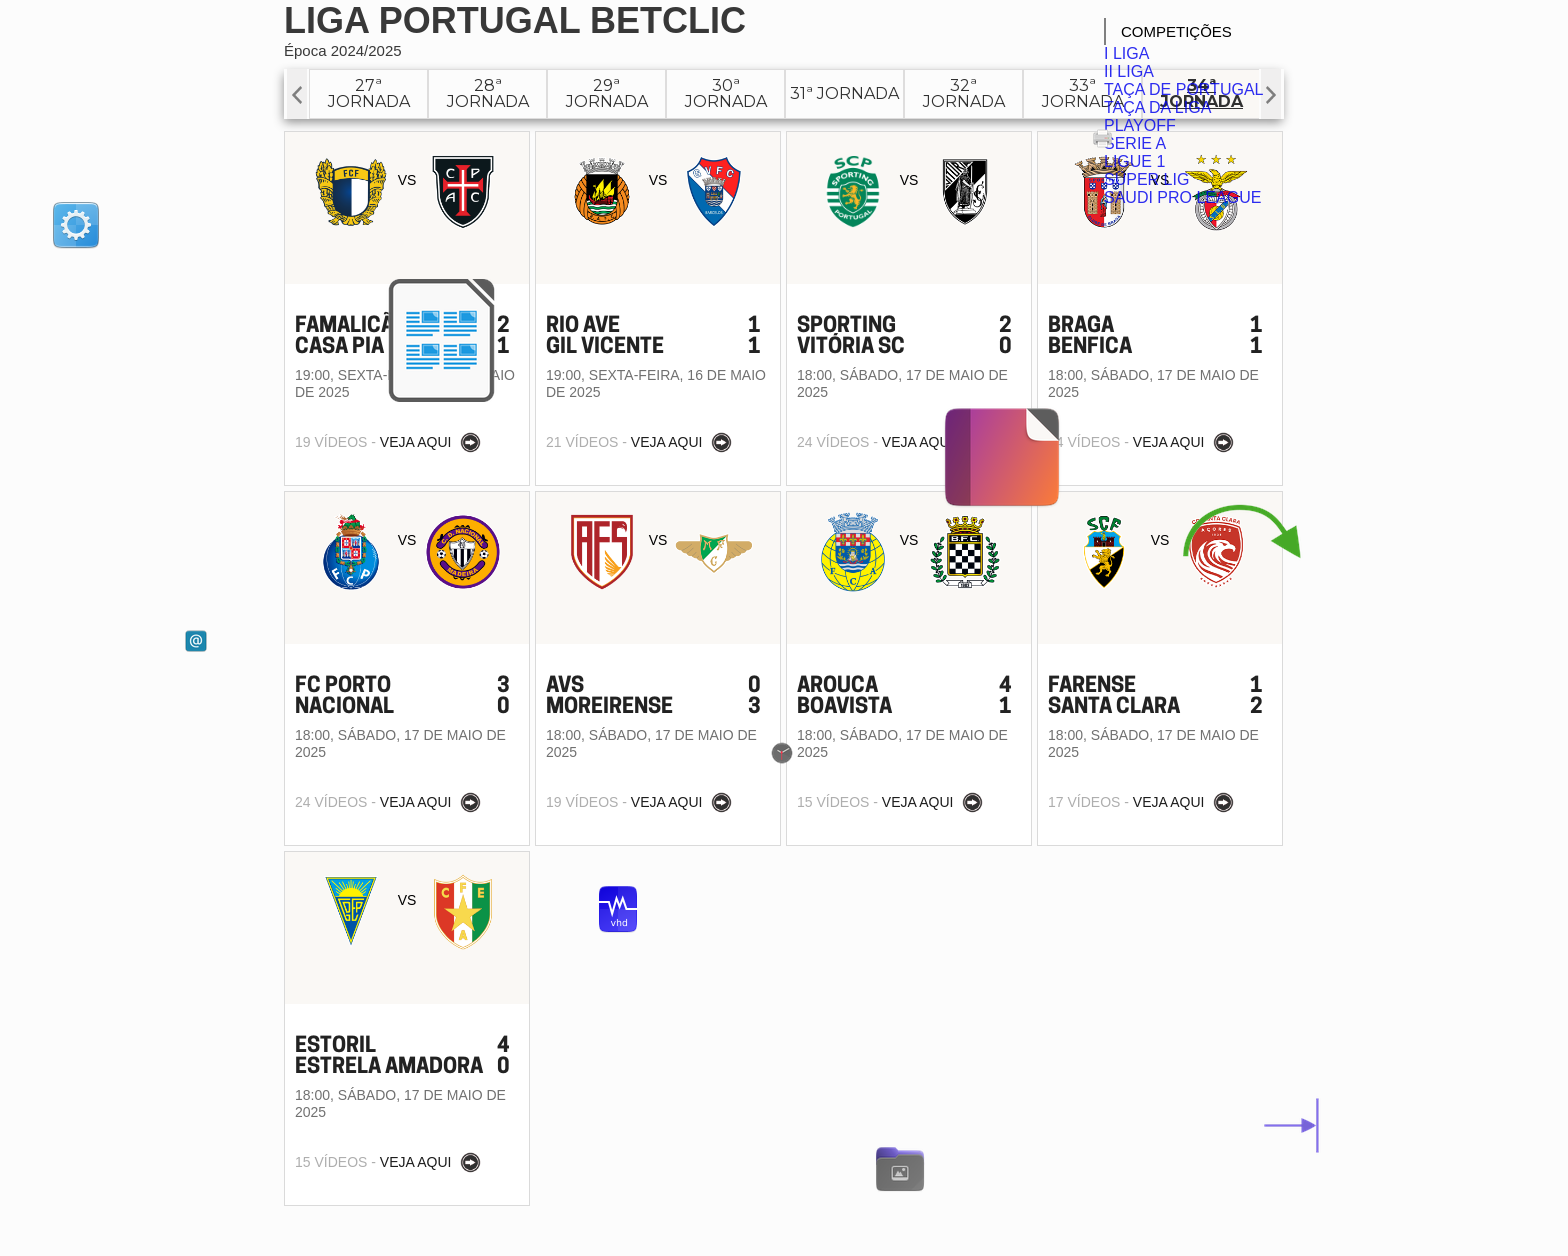  What do you see at coordinates (1102, 138) in the screenshot?
I see `print the current document` at bounding box center [1102, 138].